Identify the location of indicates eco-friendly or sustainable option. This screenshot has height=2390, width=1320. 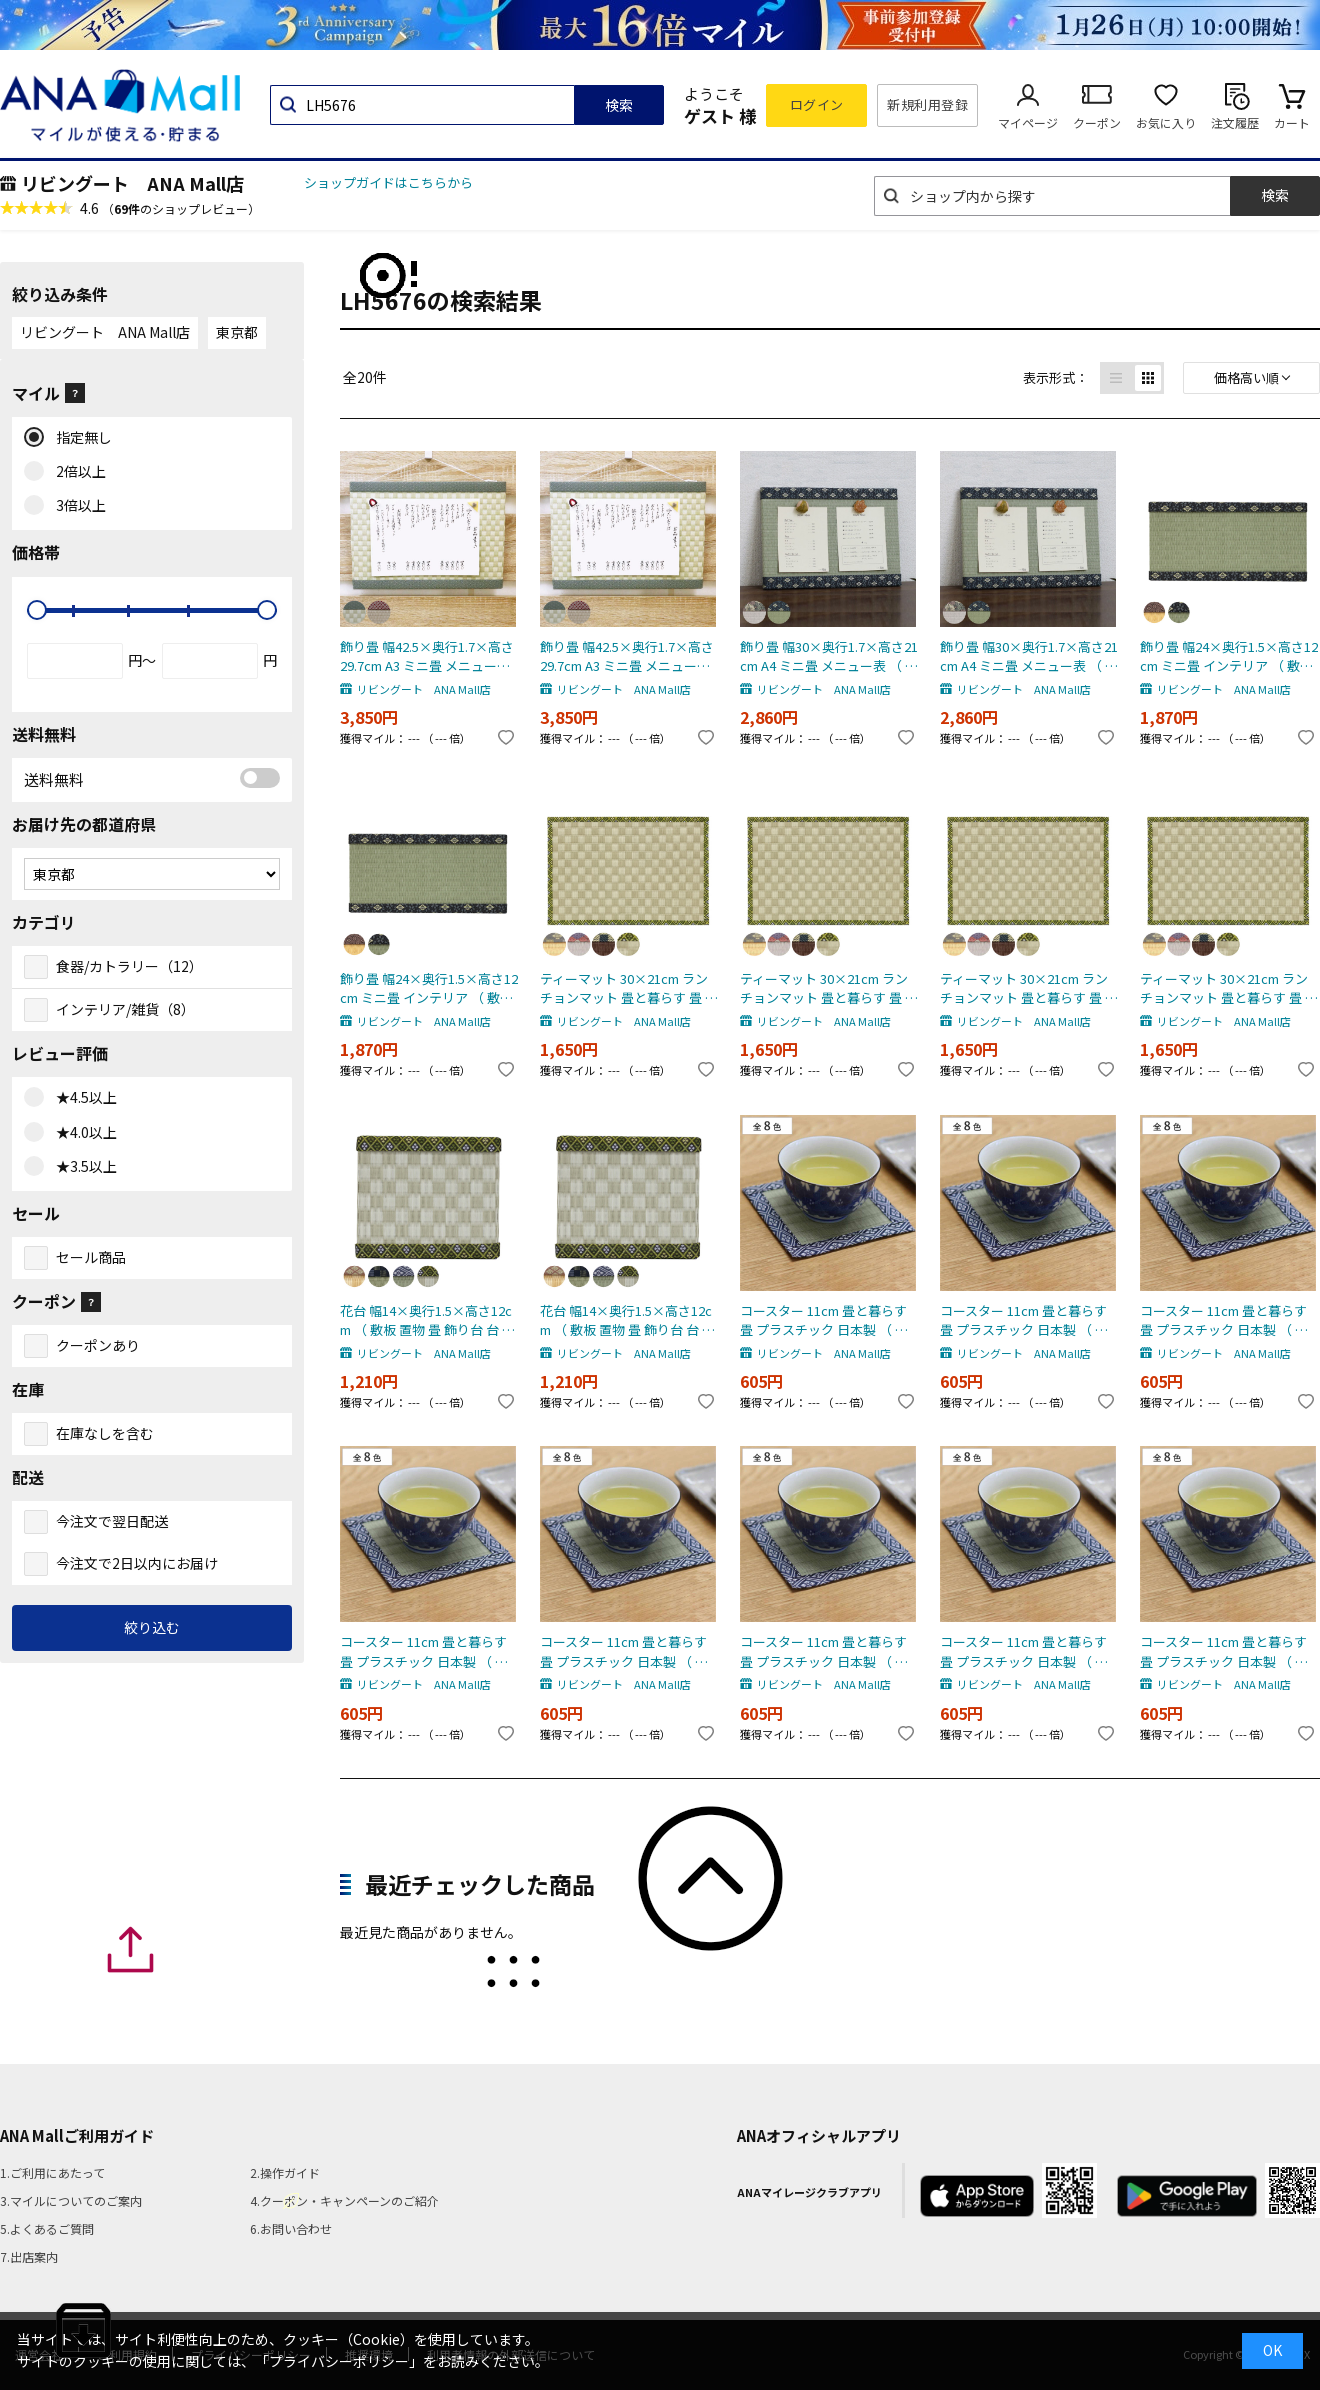
(291, 2201).